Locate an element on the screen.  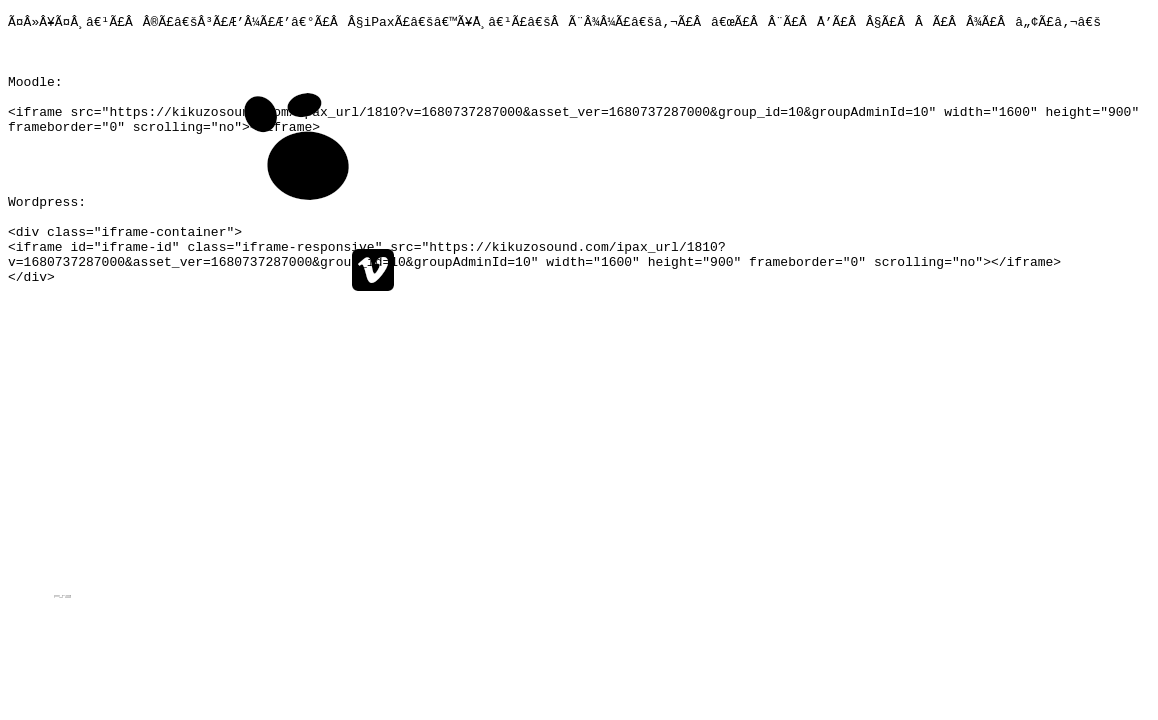
open vimeo app or website is located at coordinates (373, 270).